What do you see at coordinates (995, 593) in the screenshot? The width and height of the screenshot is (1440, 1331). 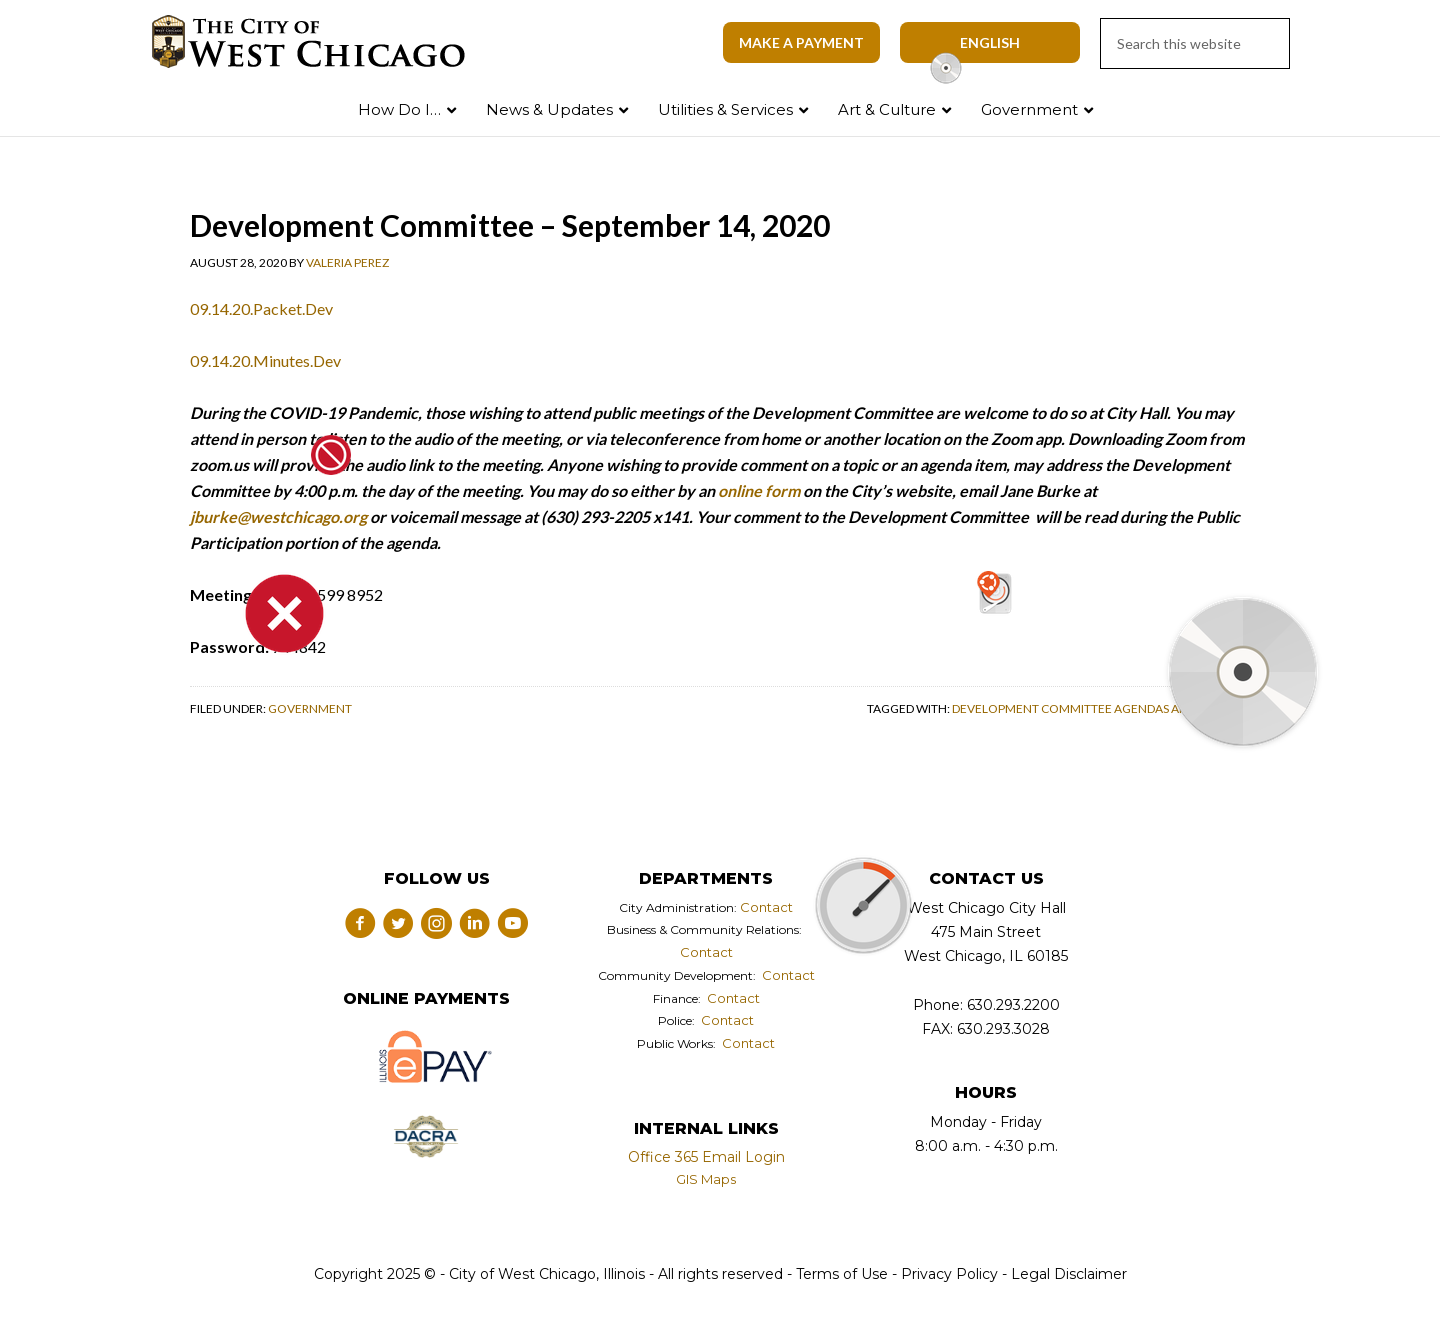 I see `launch the ubiquity installer for ubuntu` at bounding box center [995, 593].